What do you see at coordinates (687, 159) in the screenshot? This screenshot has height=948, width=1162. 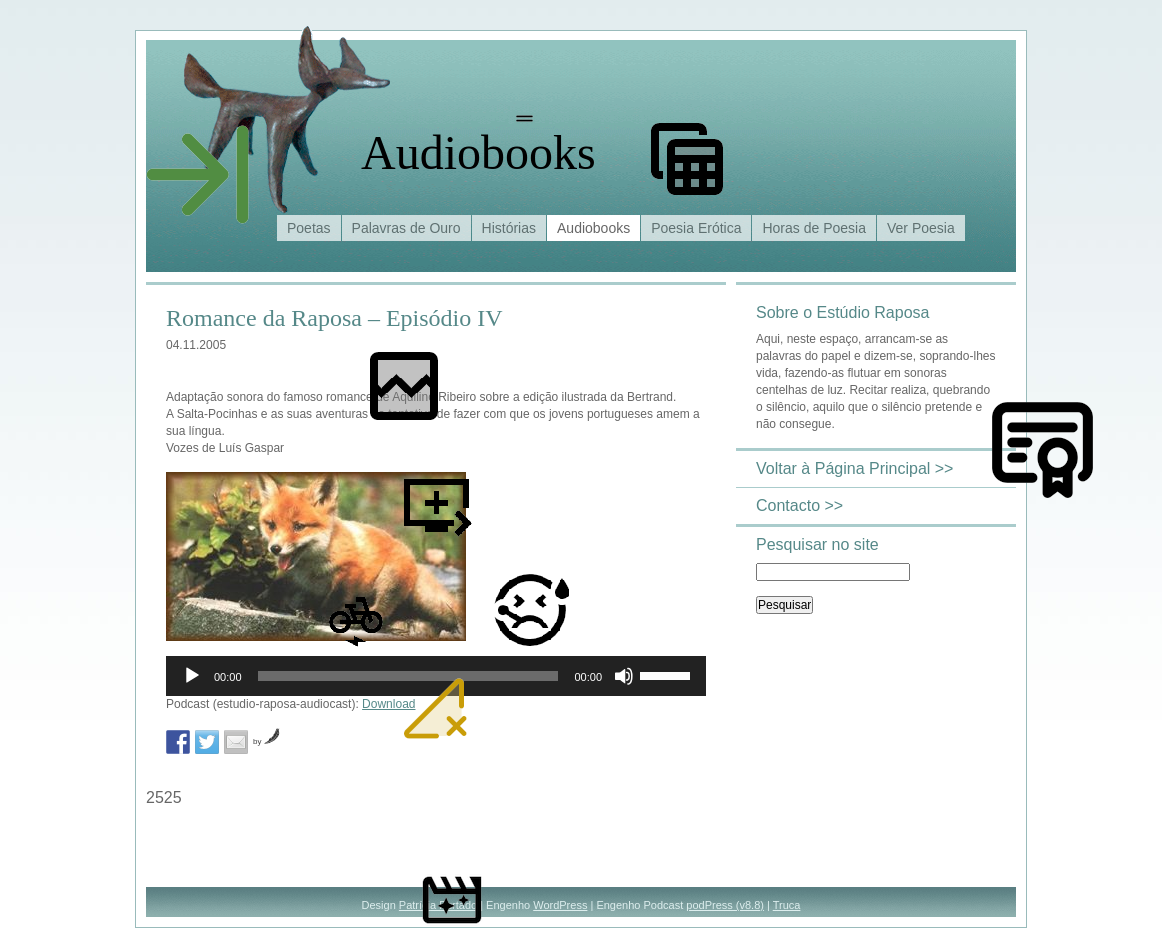 I see `switch to table view` at bounding box center [687, 159].